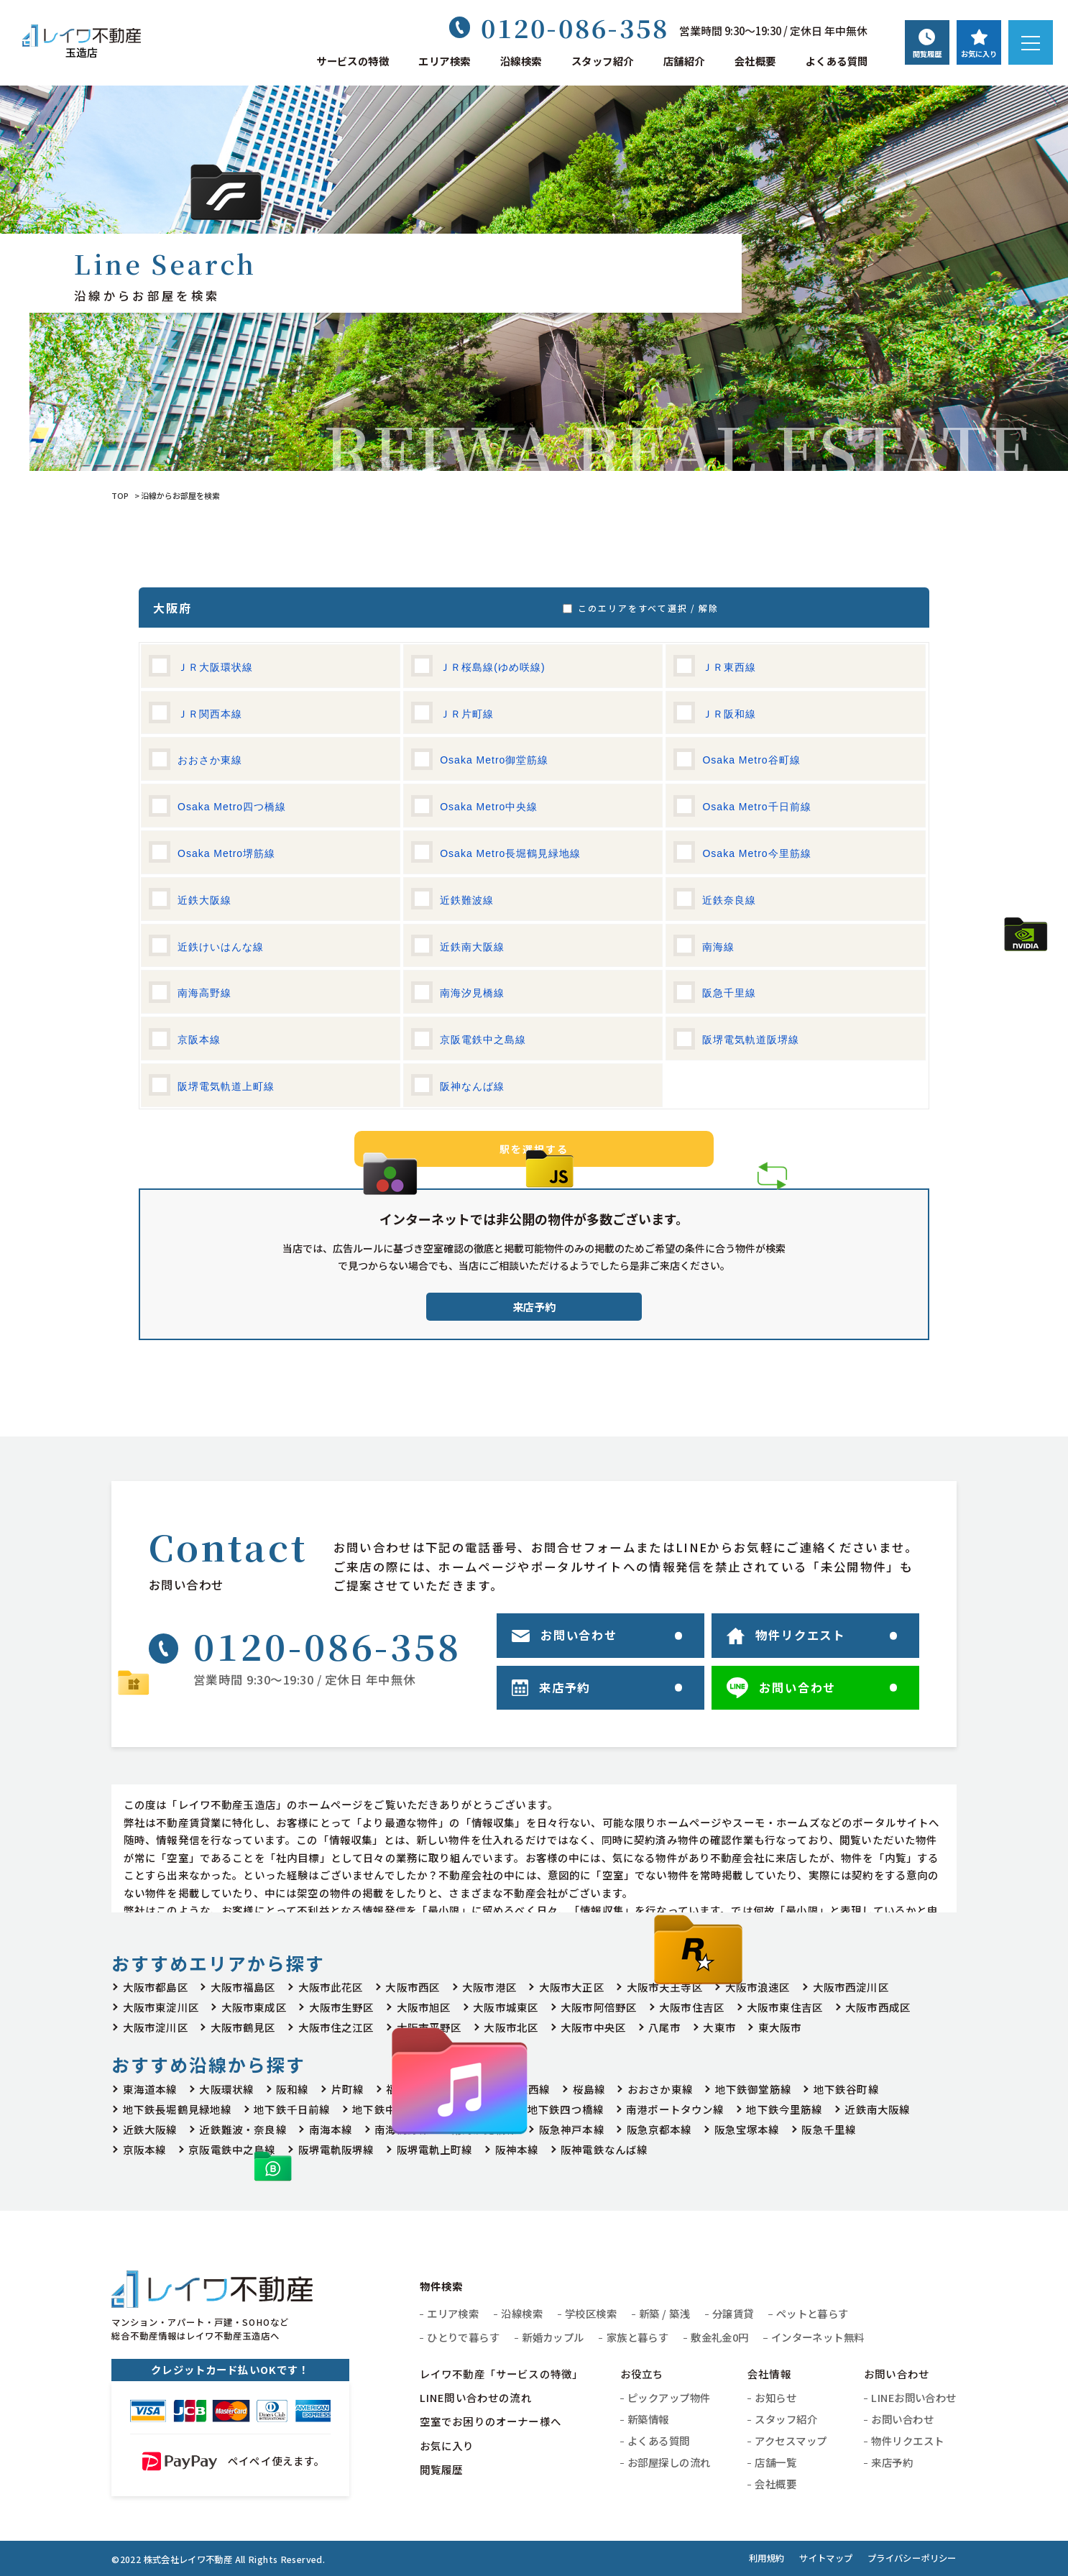 The width and height of the screenshot is (1068, 2576). What do you see at coordinates (459, 2084) in the screenshot?
I see `open apple music folder` at bounding box center [459, 2084].